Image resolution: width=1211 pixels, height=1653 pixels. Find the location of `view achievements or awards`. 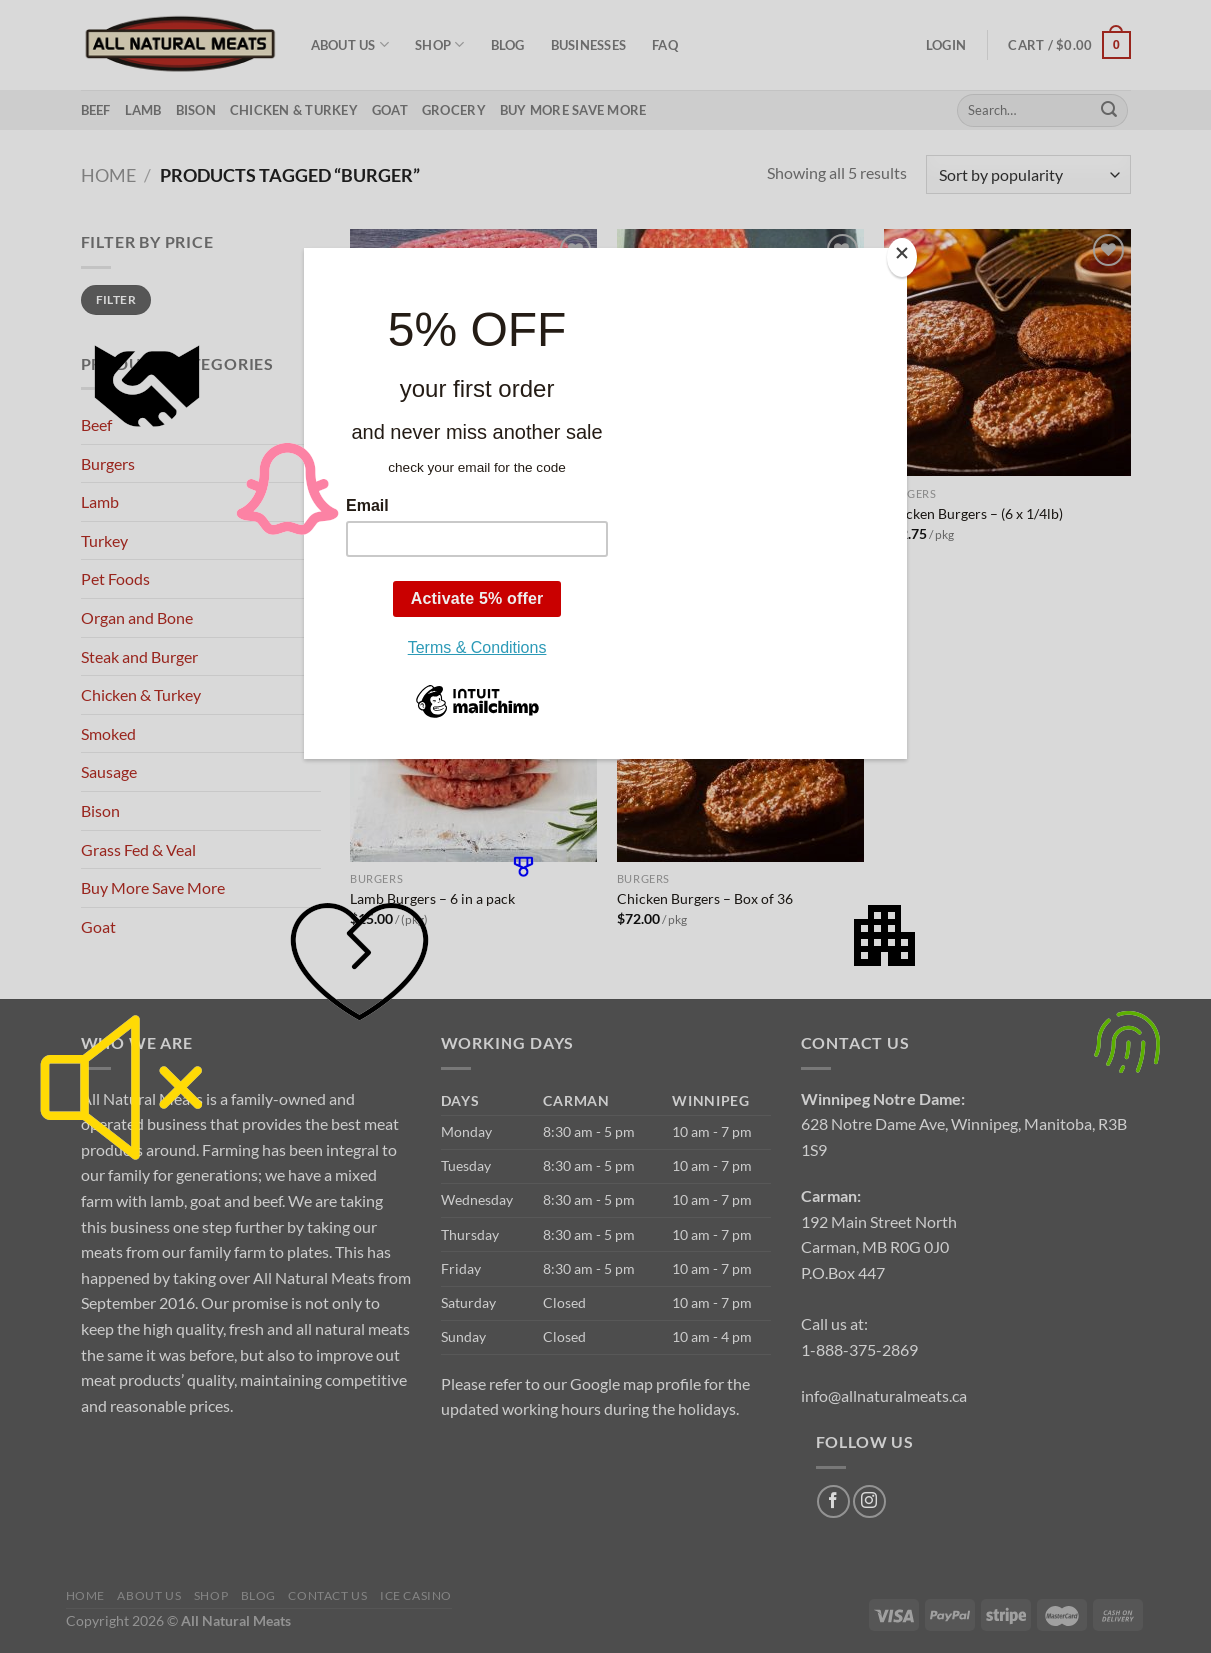

view achievements or awards is located at coordinates (523, 865).